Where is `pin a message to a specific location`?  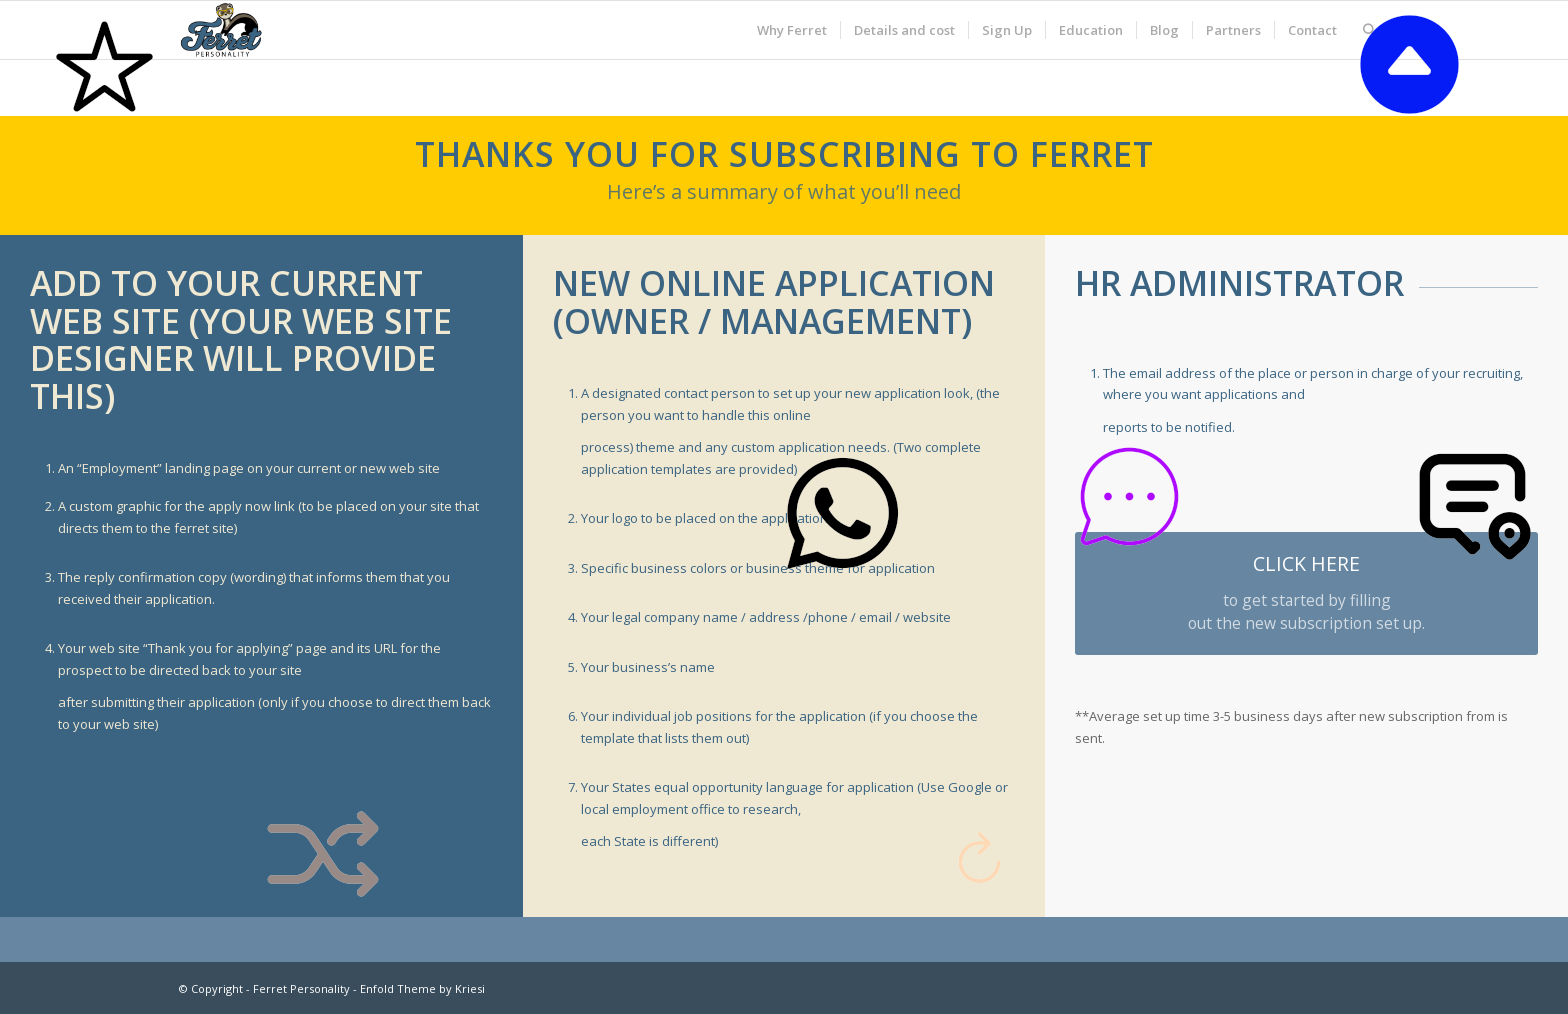
pin a message to a specific location is located at coordinates (1472, 501).